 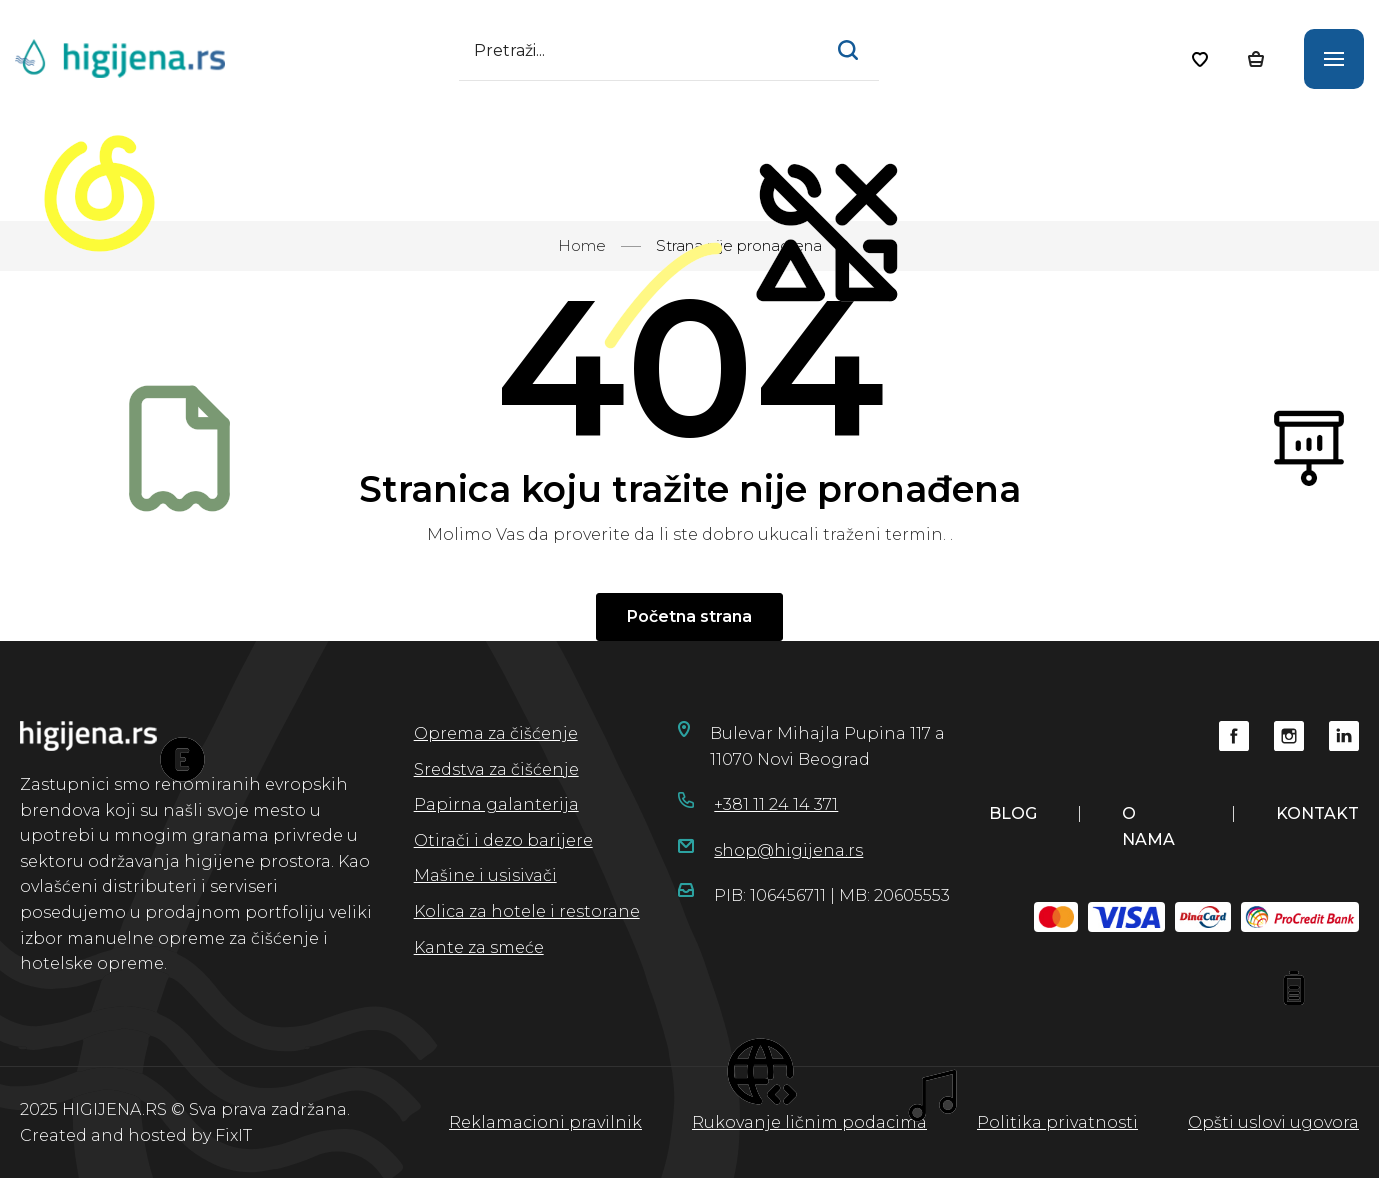 What do you see at coordinates (760, 1071) in the screenshot?
I see `access web development tools` at bounding box center [760, 1071].